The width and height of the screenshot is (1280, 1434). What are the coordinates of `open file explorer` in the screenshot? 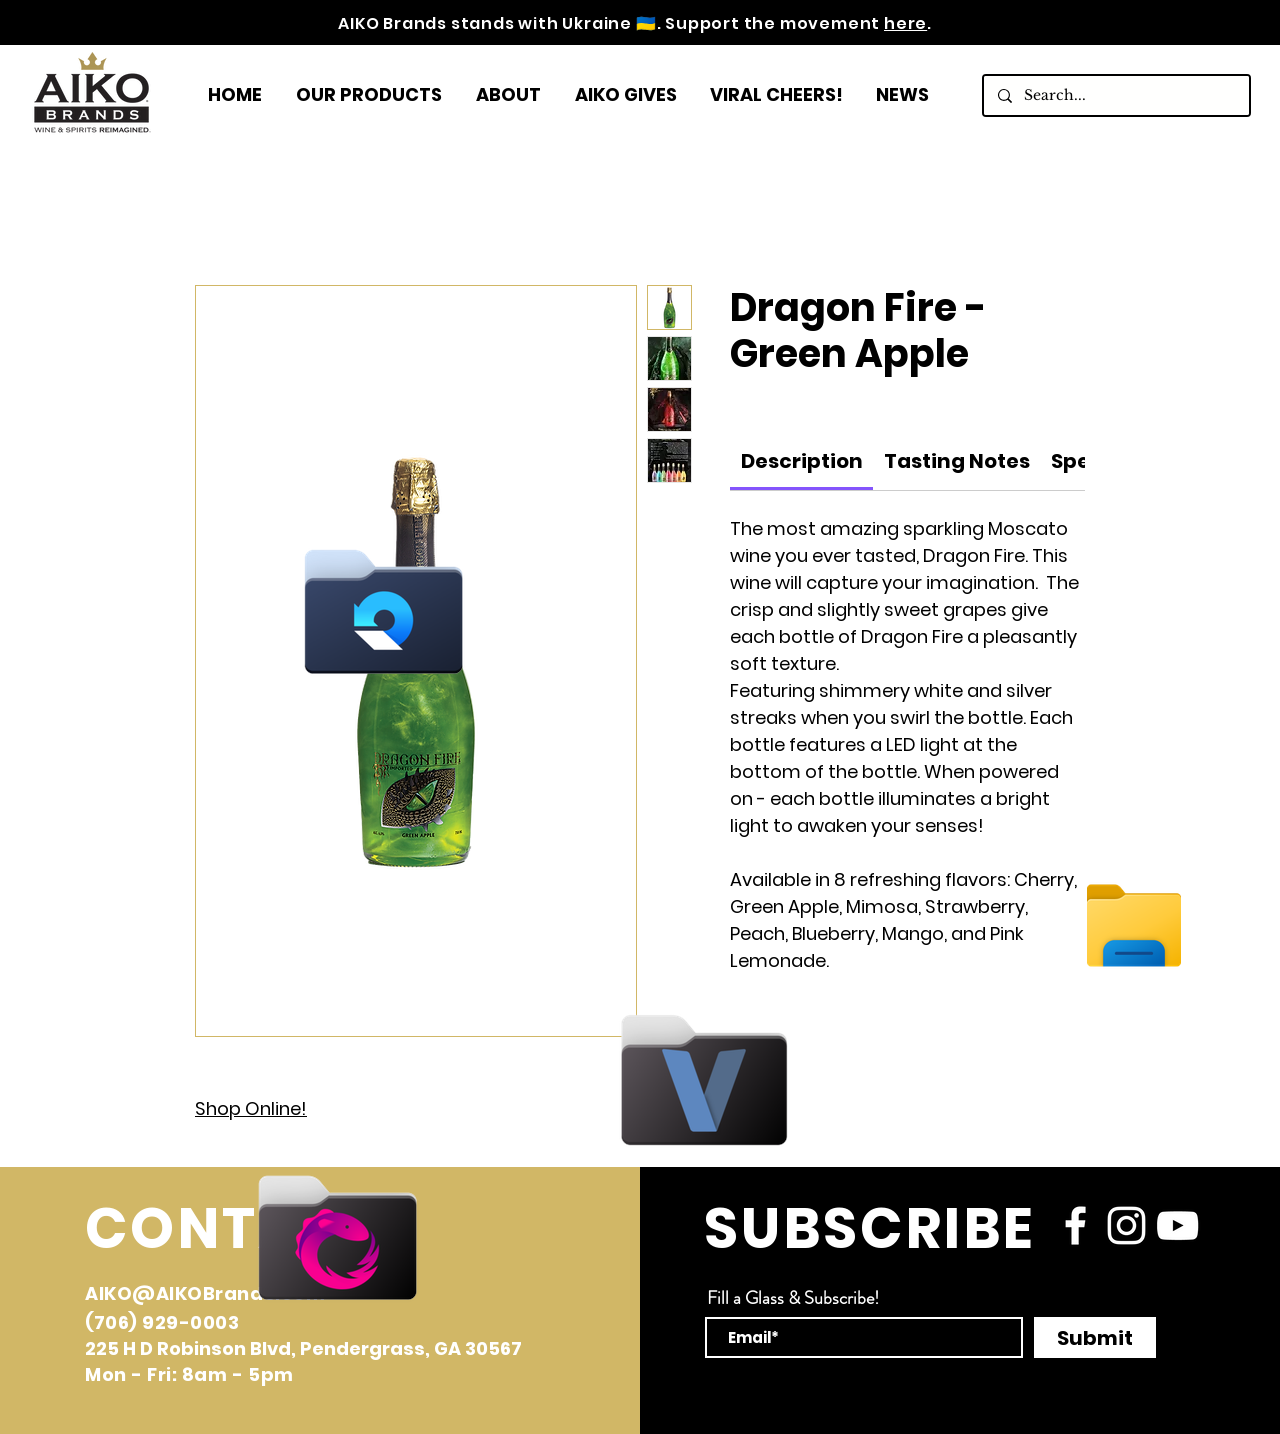 It's located at (1134, 924).